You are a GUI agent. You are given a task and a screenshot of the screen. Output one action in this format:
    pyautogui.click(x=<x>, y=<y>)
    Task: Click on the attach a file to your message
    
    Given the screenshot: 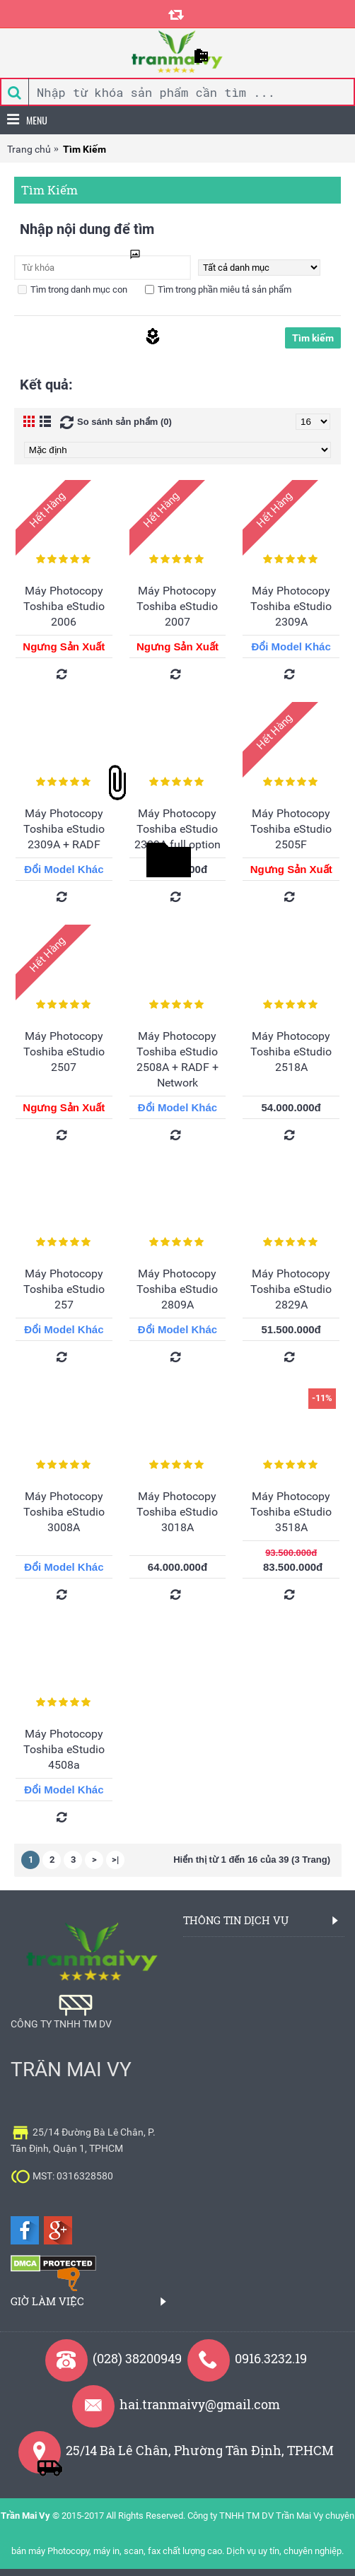 What is the action you would take?
    pyautogui.click(x=117, y=783)
    